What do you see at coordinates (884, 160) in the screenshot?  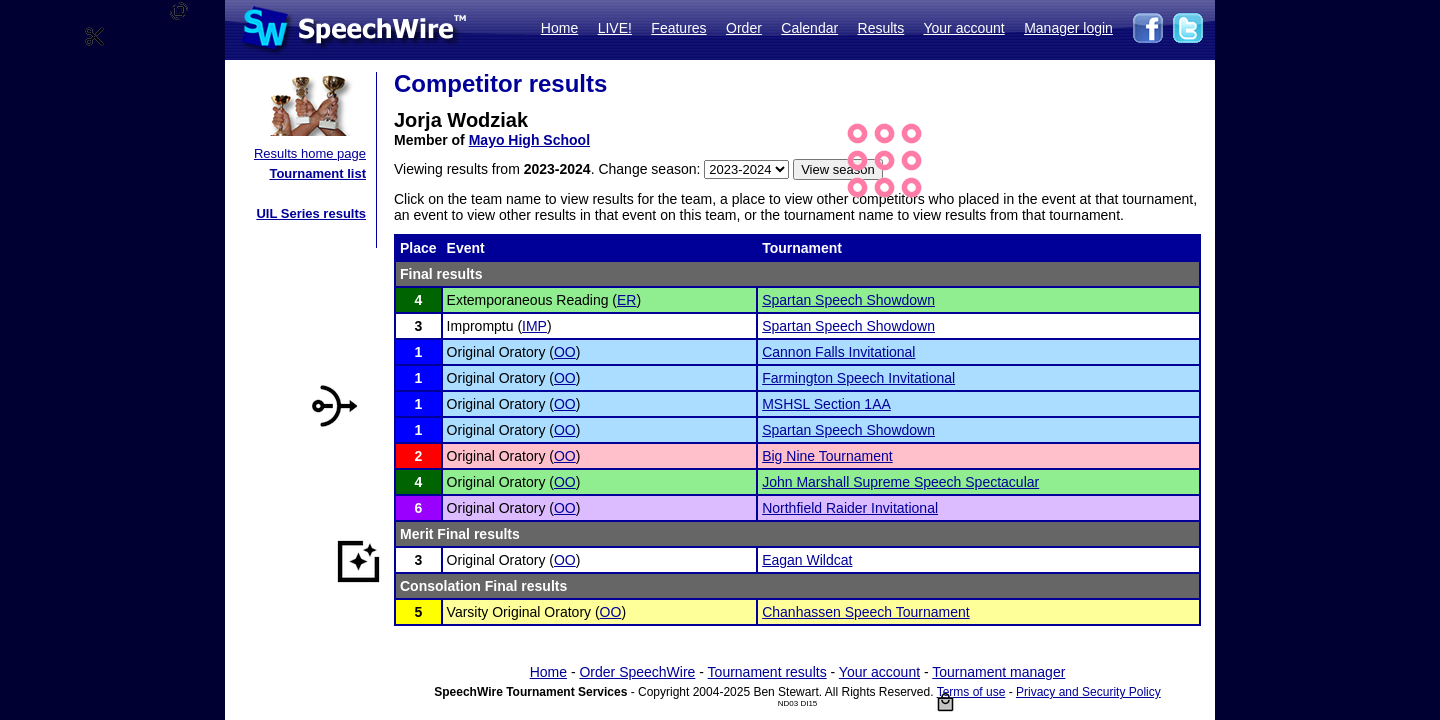 I see `open the app drawer or menu` at bounding box center [884, 160].